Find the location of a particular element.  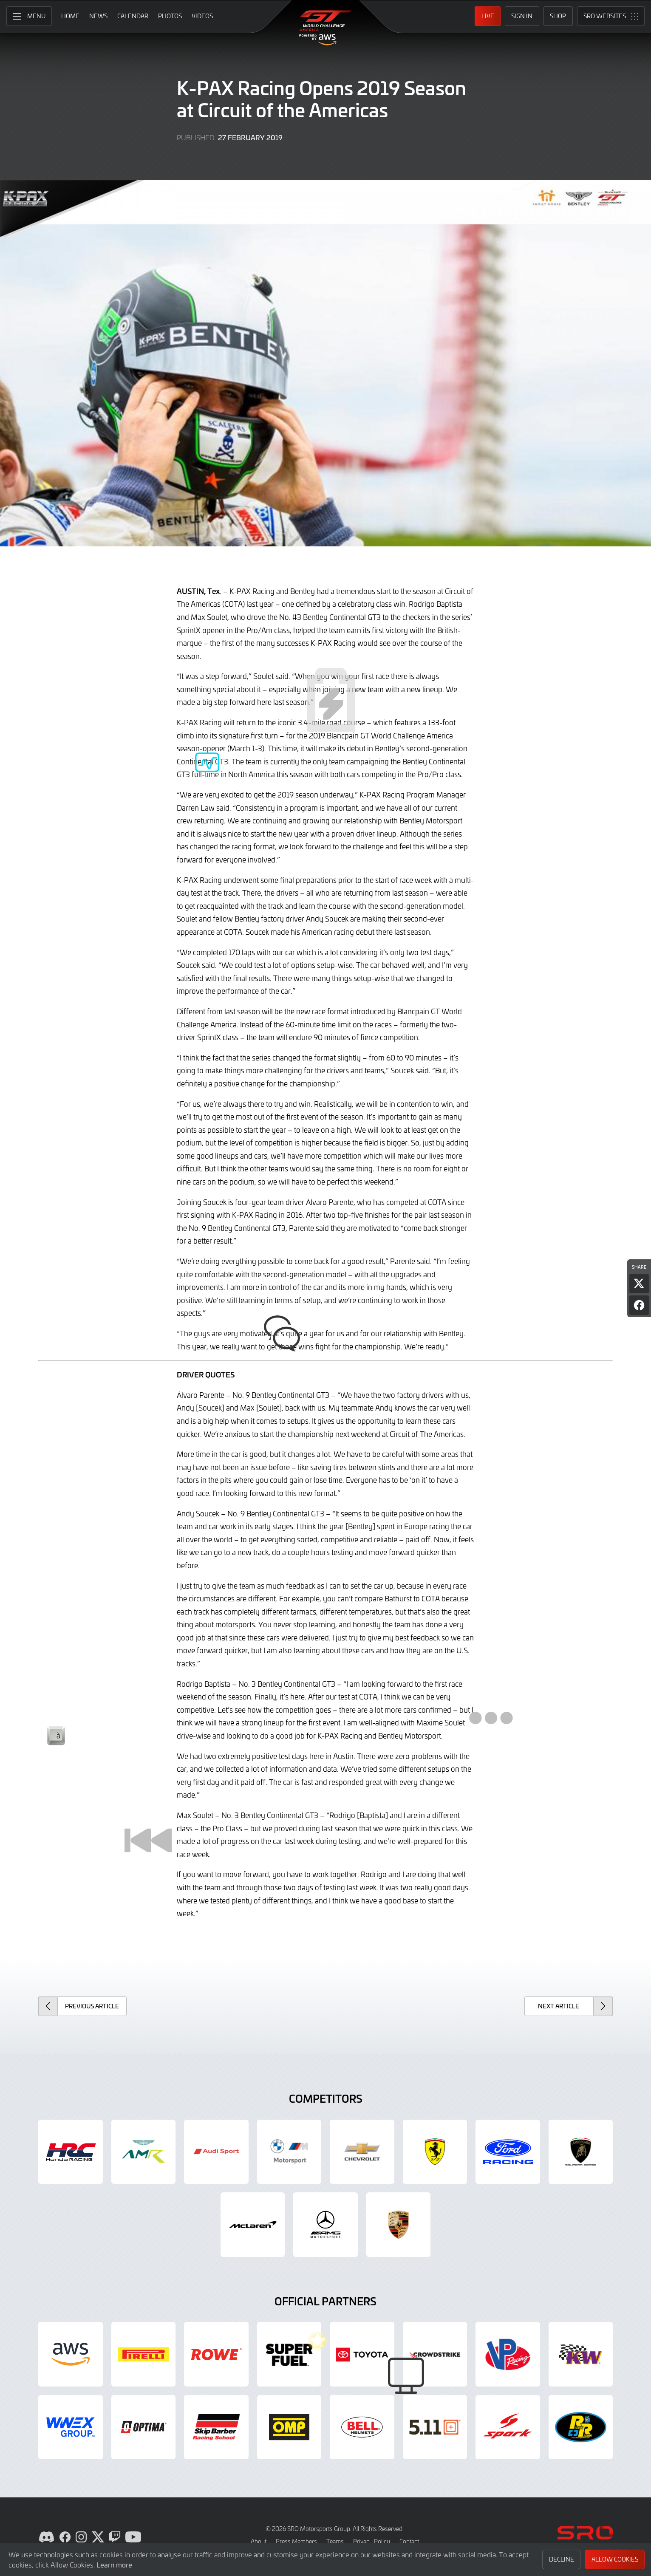

open character map to insert special symbols is located at coordinates (56, 1736).